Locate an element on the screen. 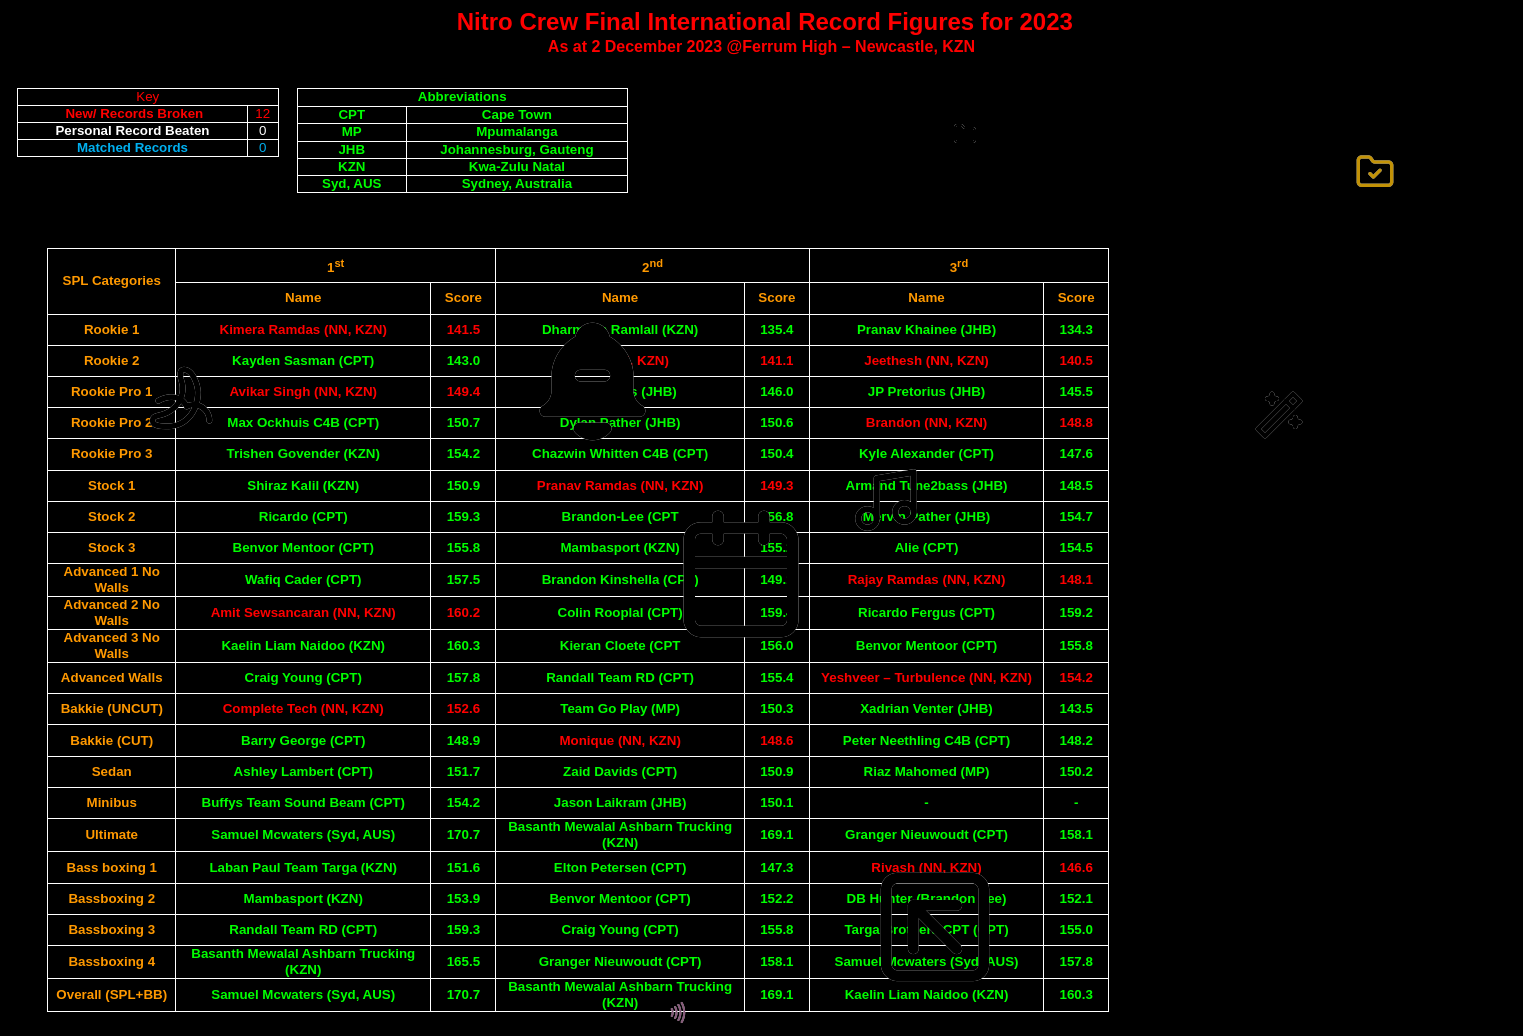 The image size is (1523, 1036). folder successfully verified or validated is located at coordinates (1375, 172).